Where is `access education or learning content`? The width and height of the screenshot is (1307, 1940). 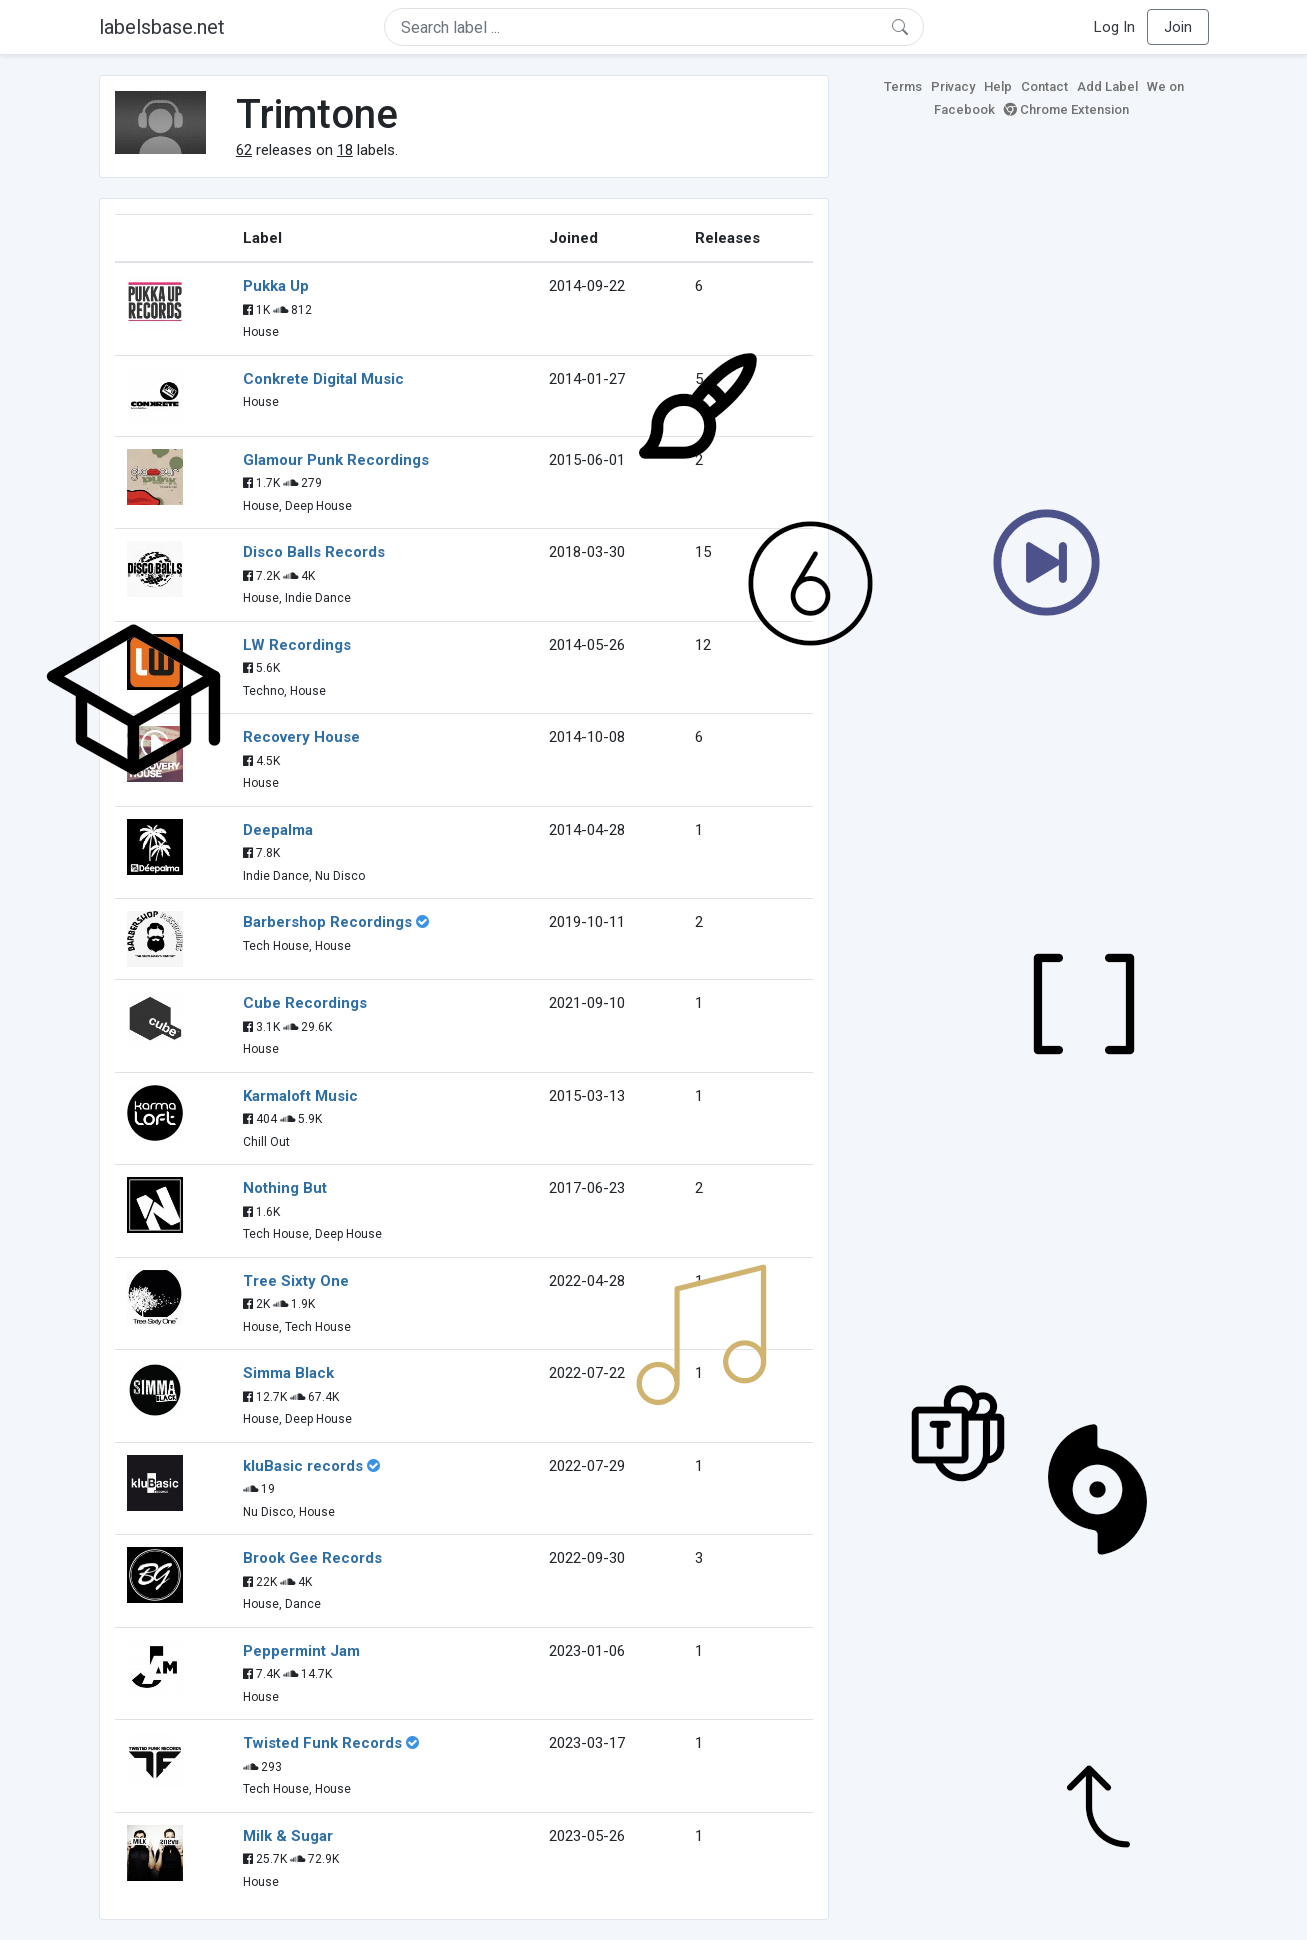 access education or learning content is located at coordinates (133, 699).